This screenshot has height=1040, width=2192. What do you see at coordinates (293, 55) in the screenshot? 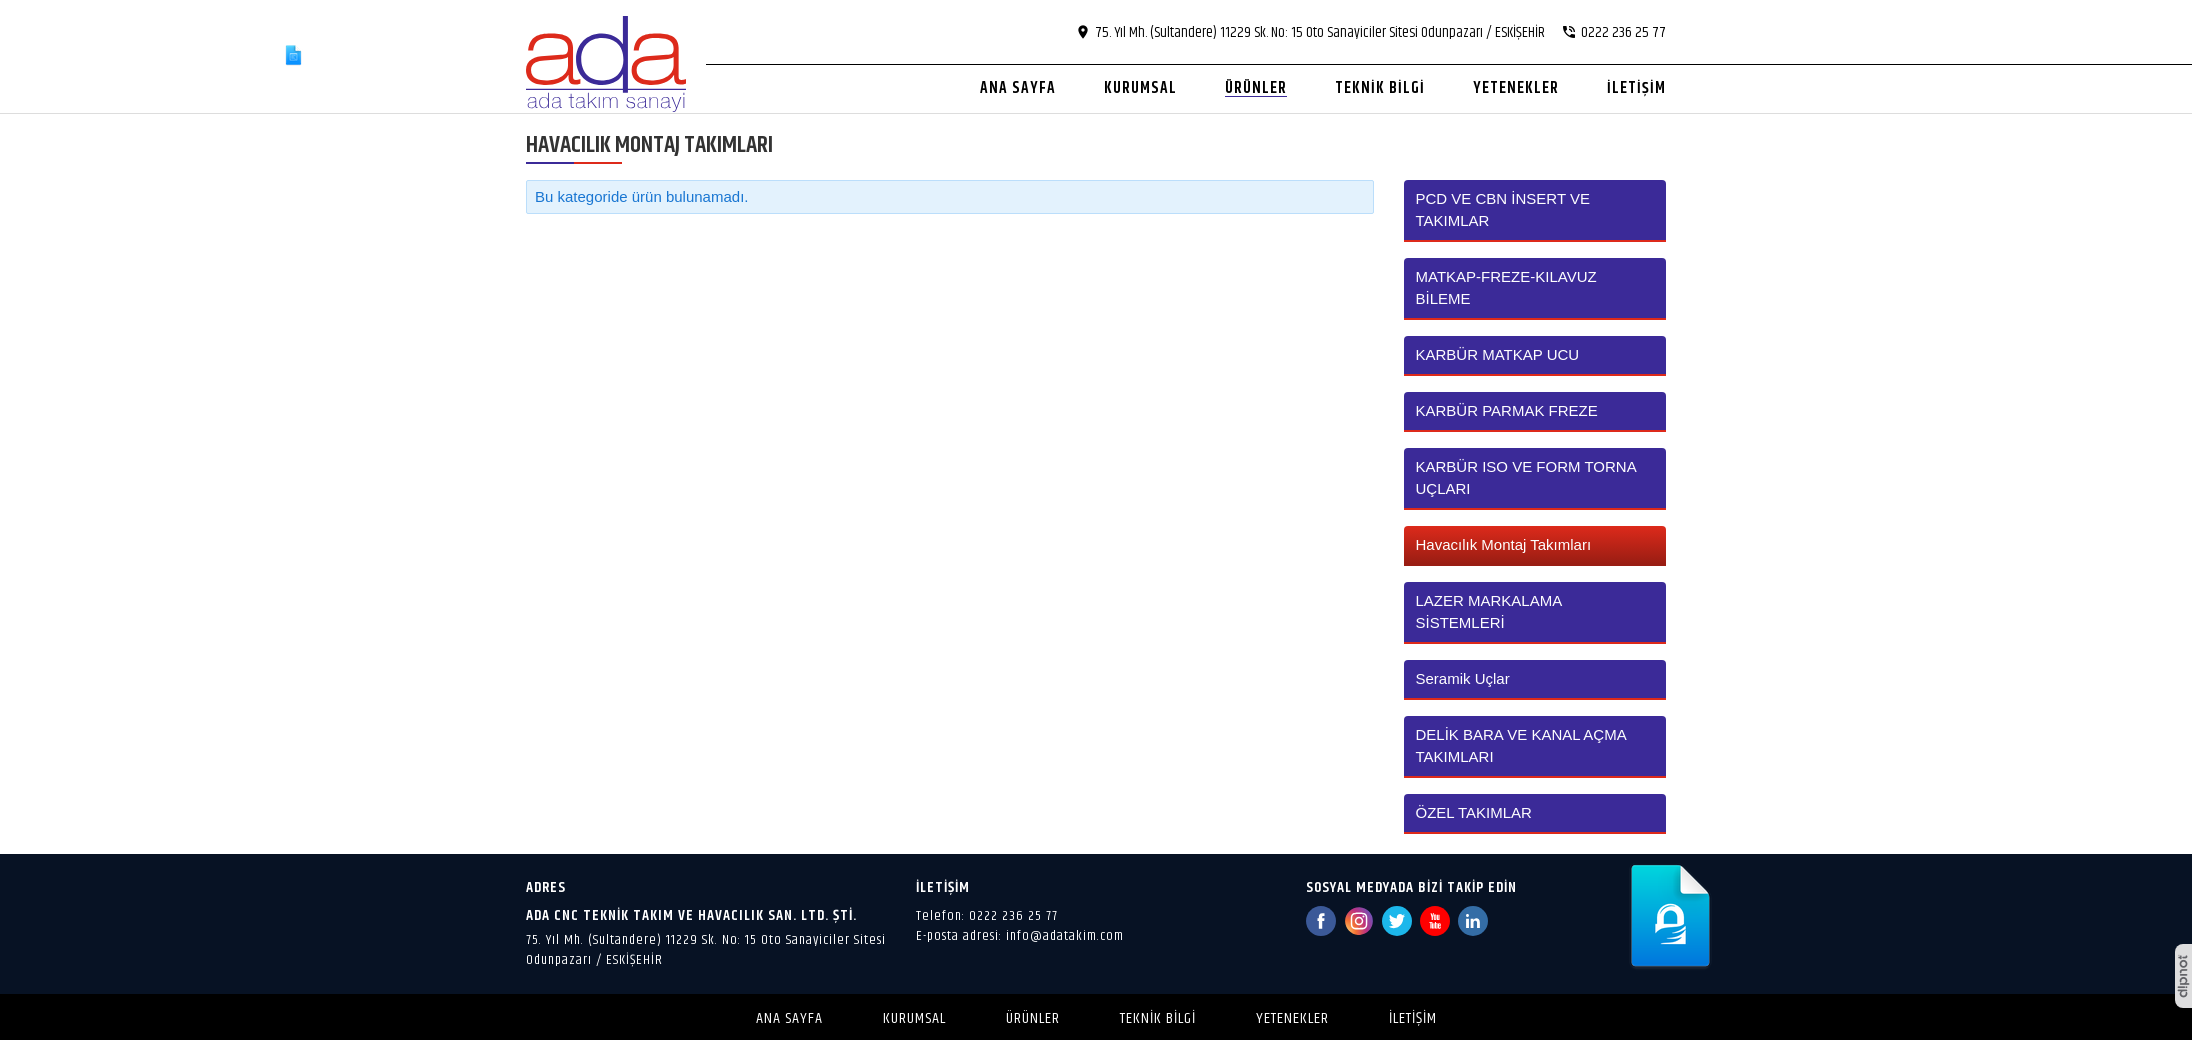
I see `open a DjVu format image file` at bounding box center [293, 55].